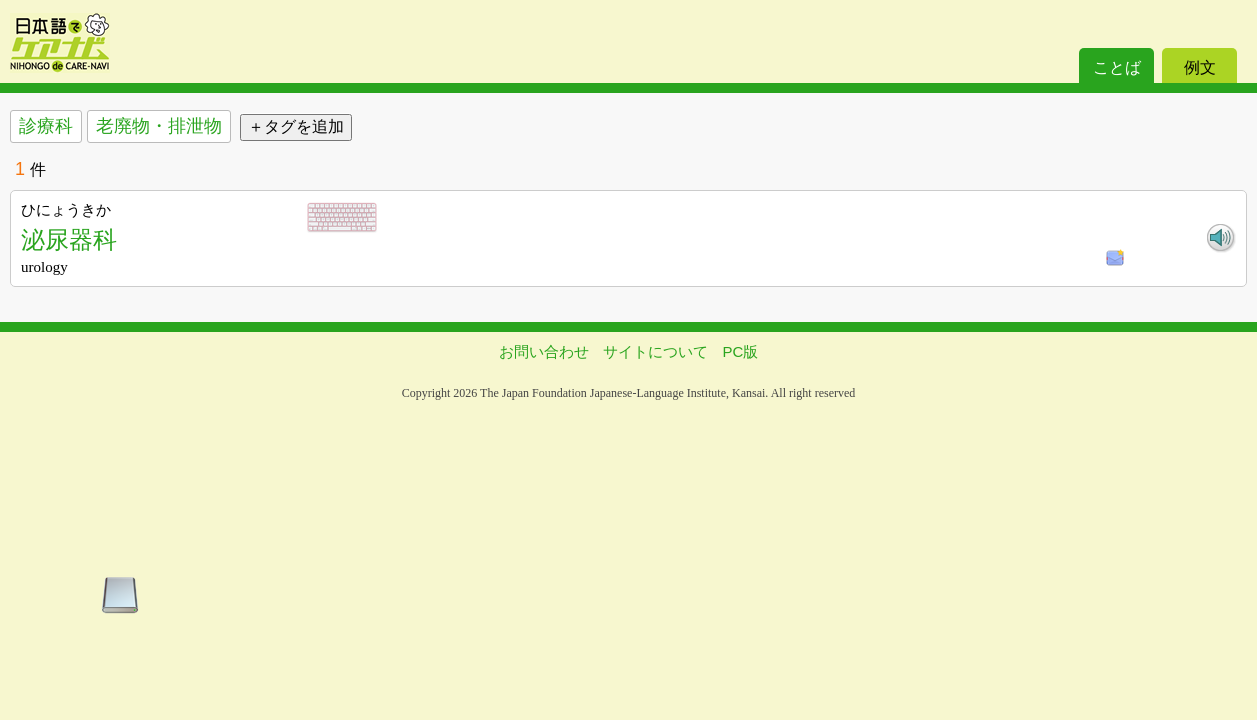 The image size is (1257, 720). What do you see at coordinates (342, 217) in the screenshot?
I see `connect a bluetooth keyboard` at bounding box center [342, 217].